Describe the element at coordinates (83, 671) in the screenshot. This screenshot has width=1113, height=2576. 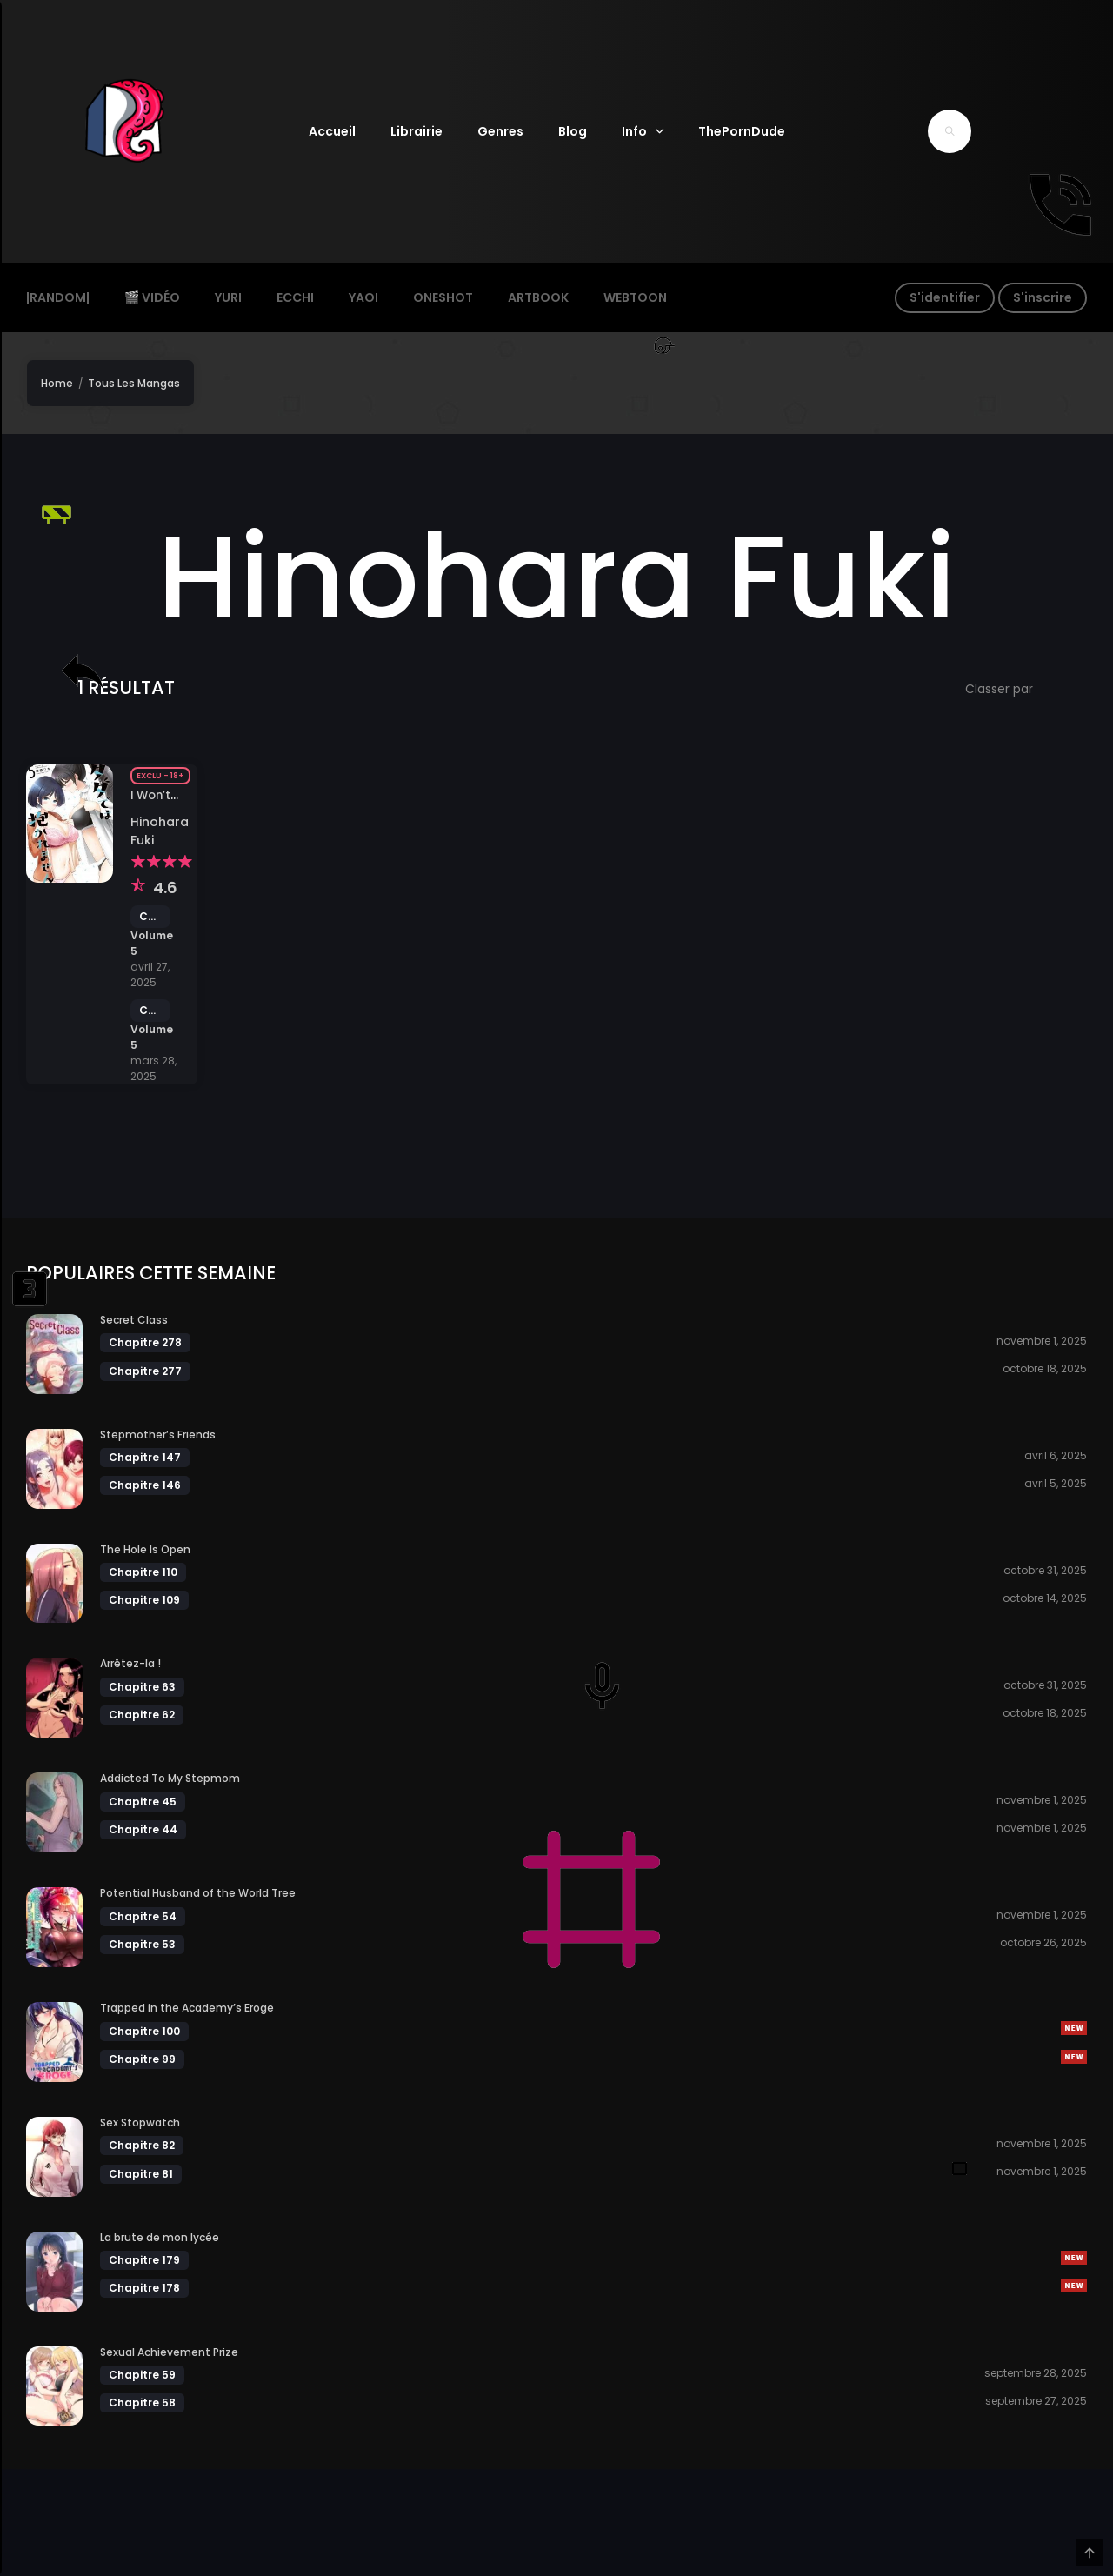
I see `reply to a message or comment` at that location.